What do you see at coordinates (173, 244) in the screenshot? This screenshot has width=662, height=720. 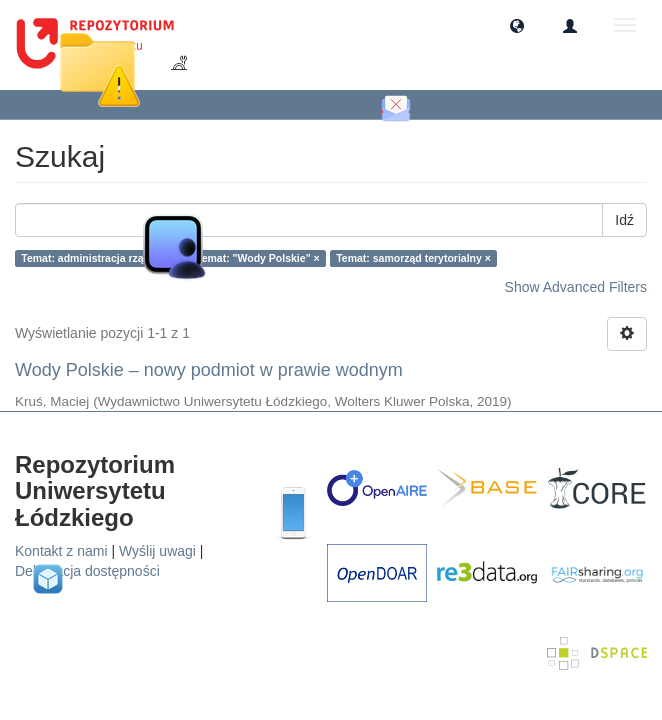 I see `start or join a screen sharing session` at bounding box center [173, 244].